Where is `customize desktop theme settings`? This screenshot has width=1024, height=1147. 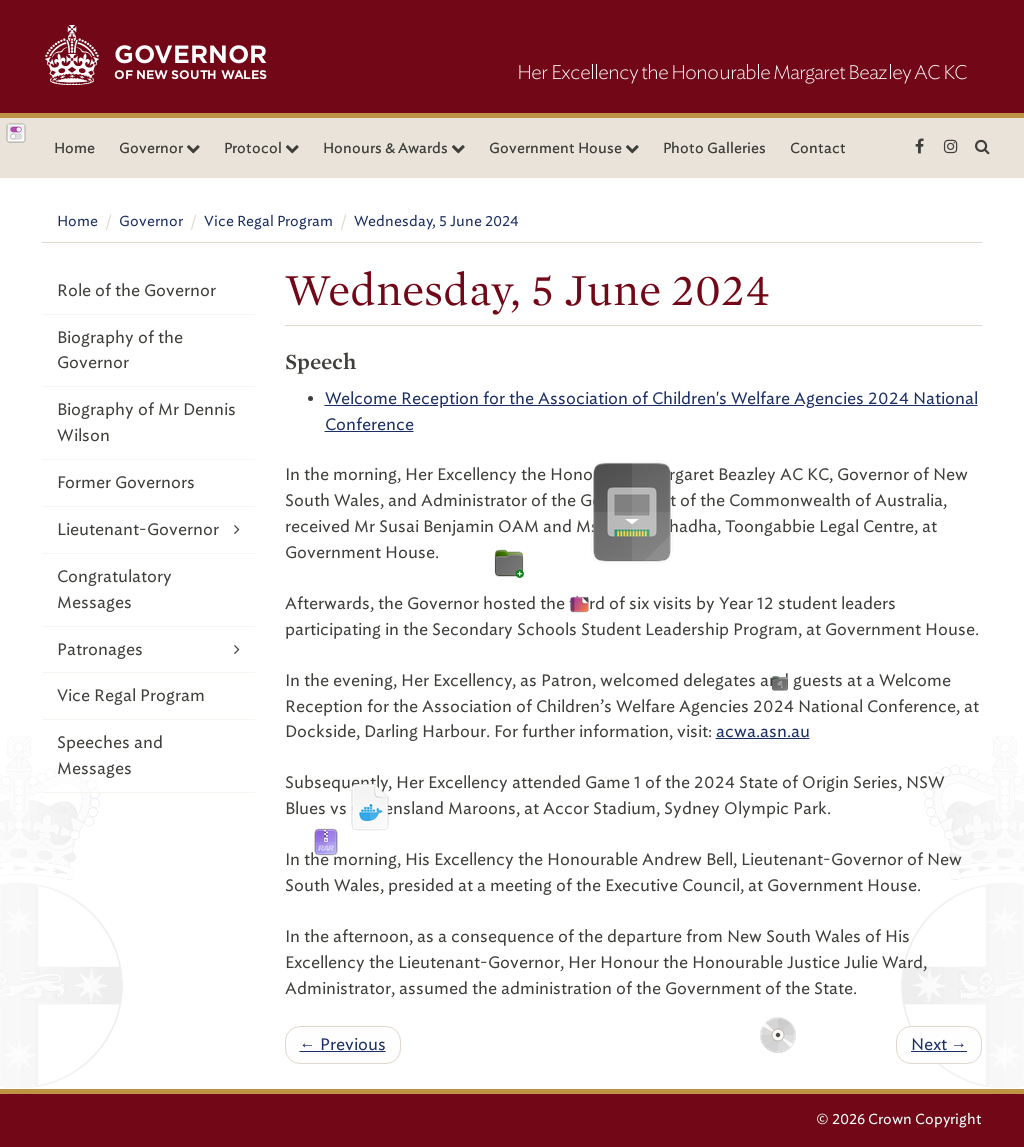
customize desktop theme settings is located at coordinates (579, 604).